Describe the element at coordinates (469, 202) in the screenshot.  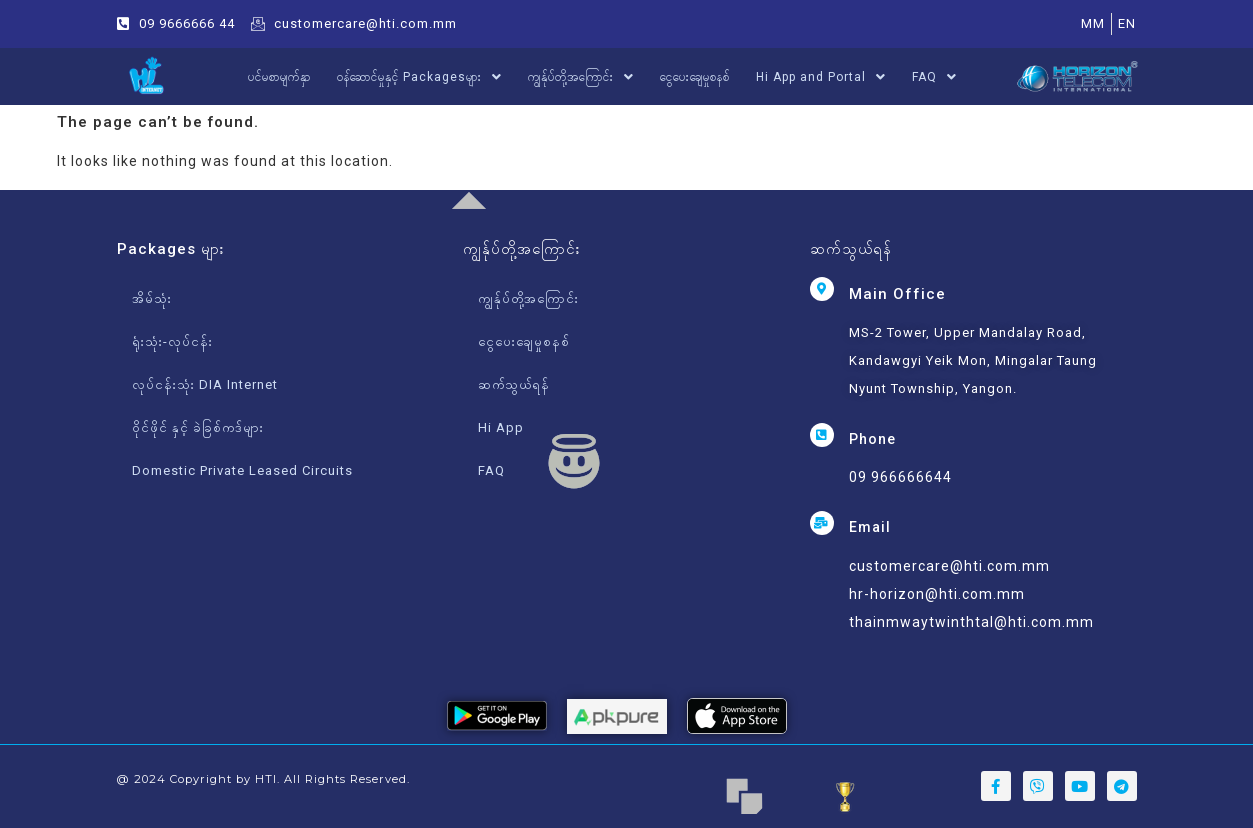
I see `scroll or pan upward` at that location.